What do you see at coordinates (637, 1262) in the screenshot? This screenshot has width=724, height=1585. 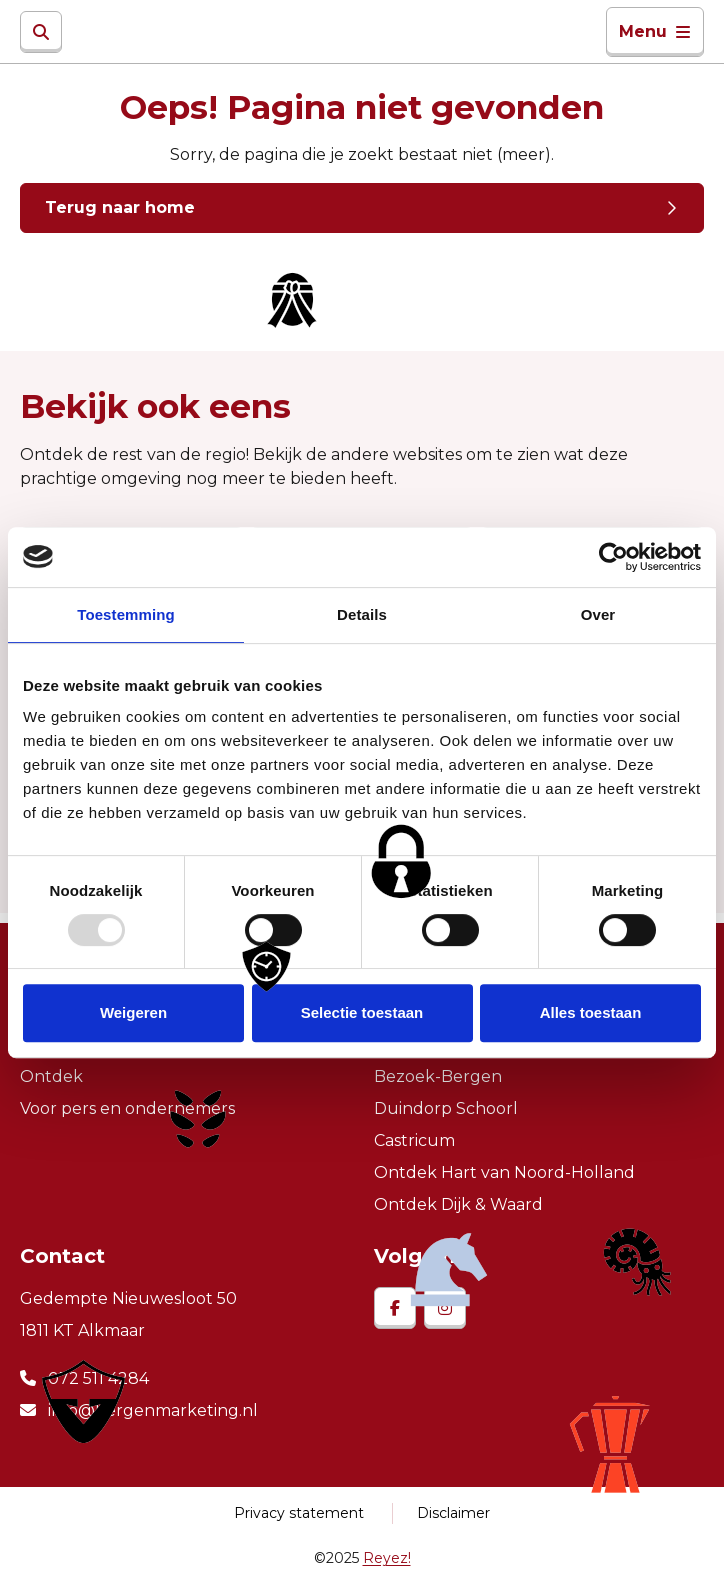 I see `fossil or paleontology category indicator` at bounding box center [637, 1262].